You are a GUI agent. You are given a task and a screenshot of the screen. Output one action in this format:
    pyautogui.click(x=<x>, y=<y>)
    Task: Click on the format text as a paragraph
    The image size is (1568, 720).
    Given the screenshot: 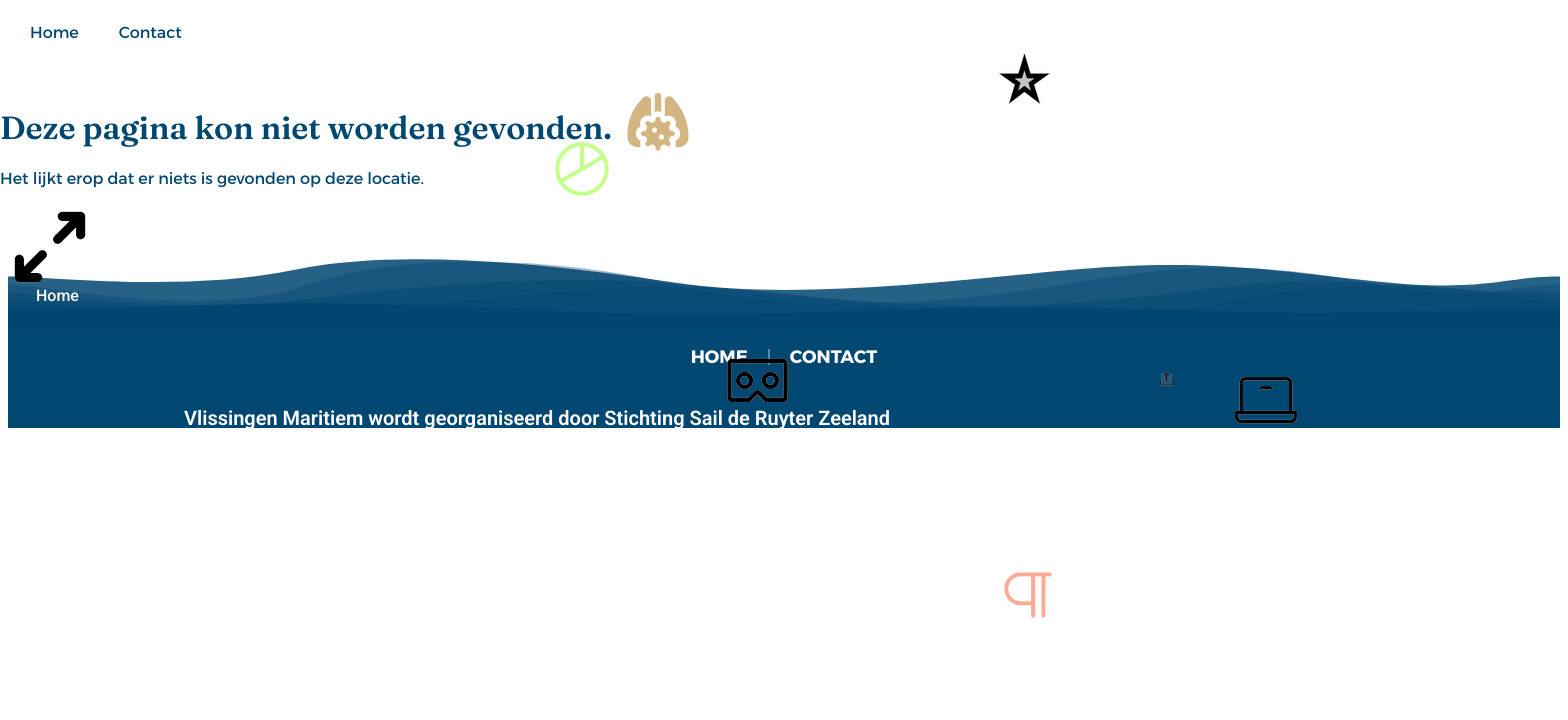 What is the action you would take?
    pyautogui.click(x=1029, y=595)
    